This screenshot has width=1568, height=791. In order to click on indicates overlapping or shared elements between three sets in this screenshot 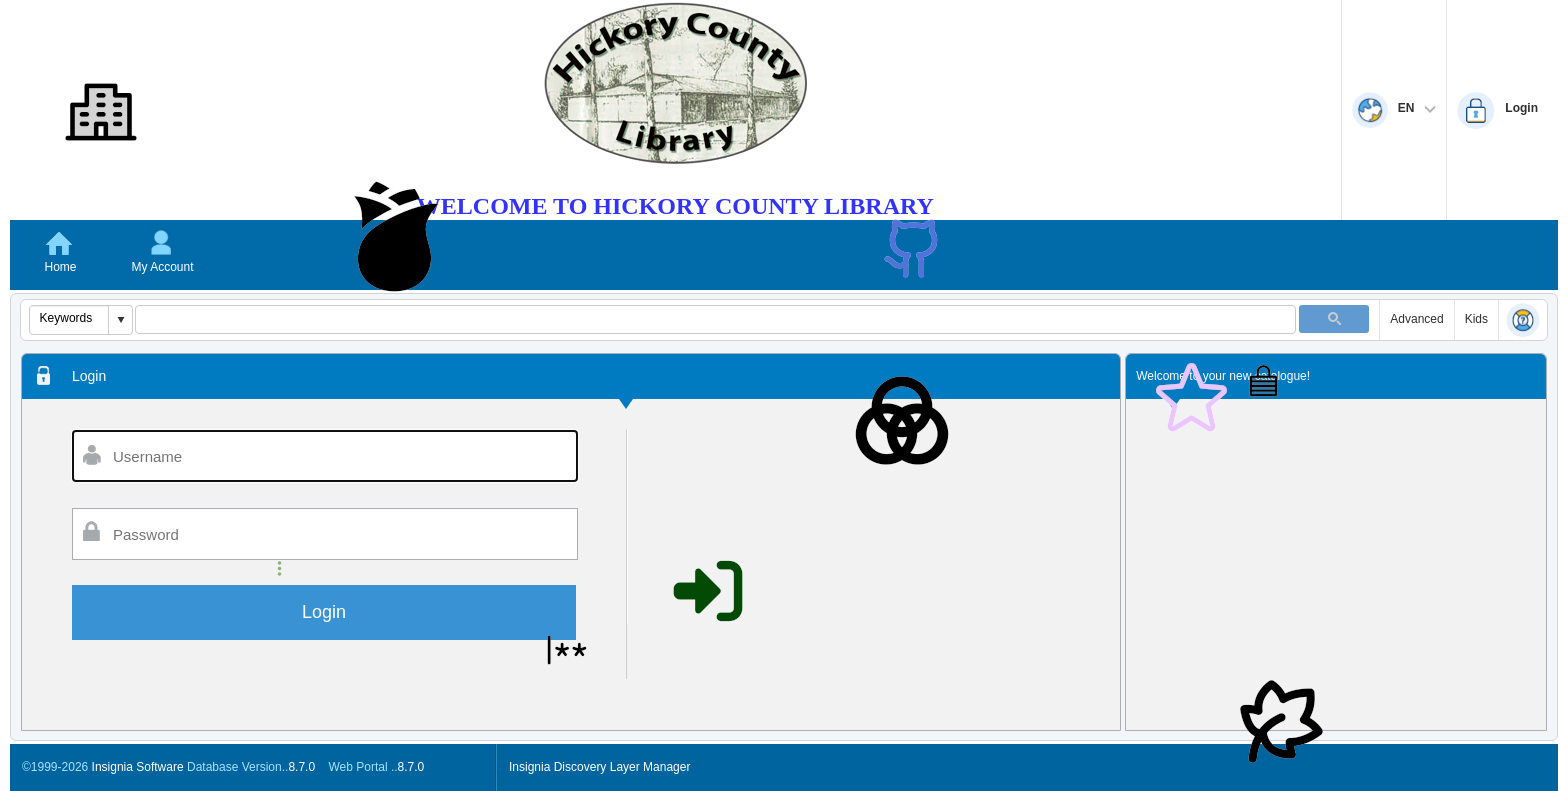, I will do `click(902, 422)`.